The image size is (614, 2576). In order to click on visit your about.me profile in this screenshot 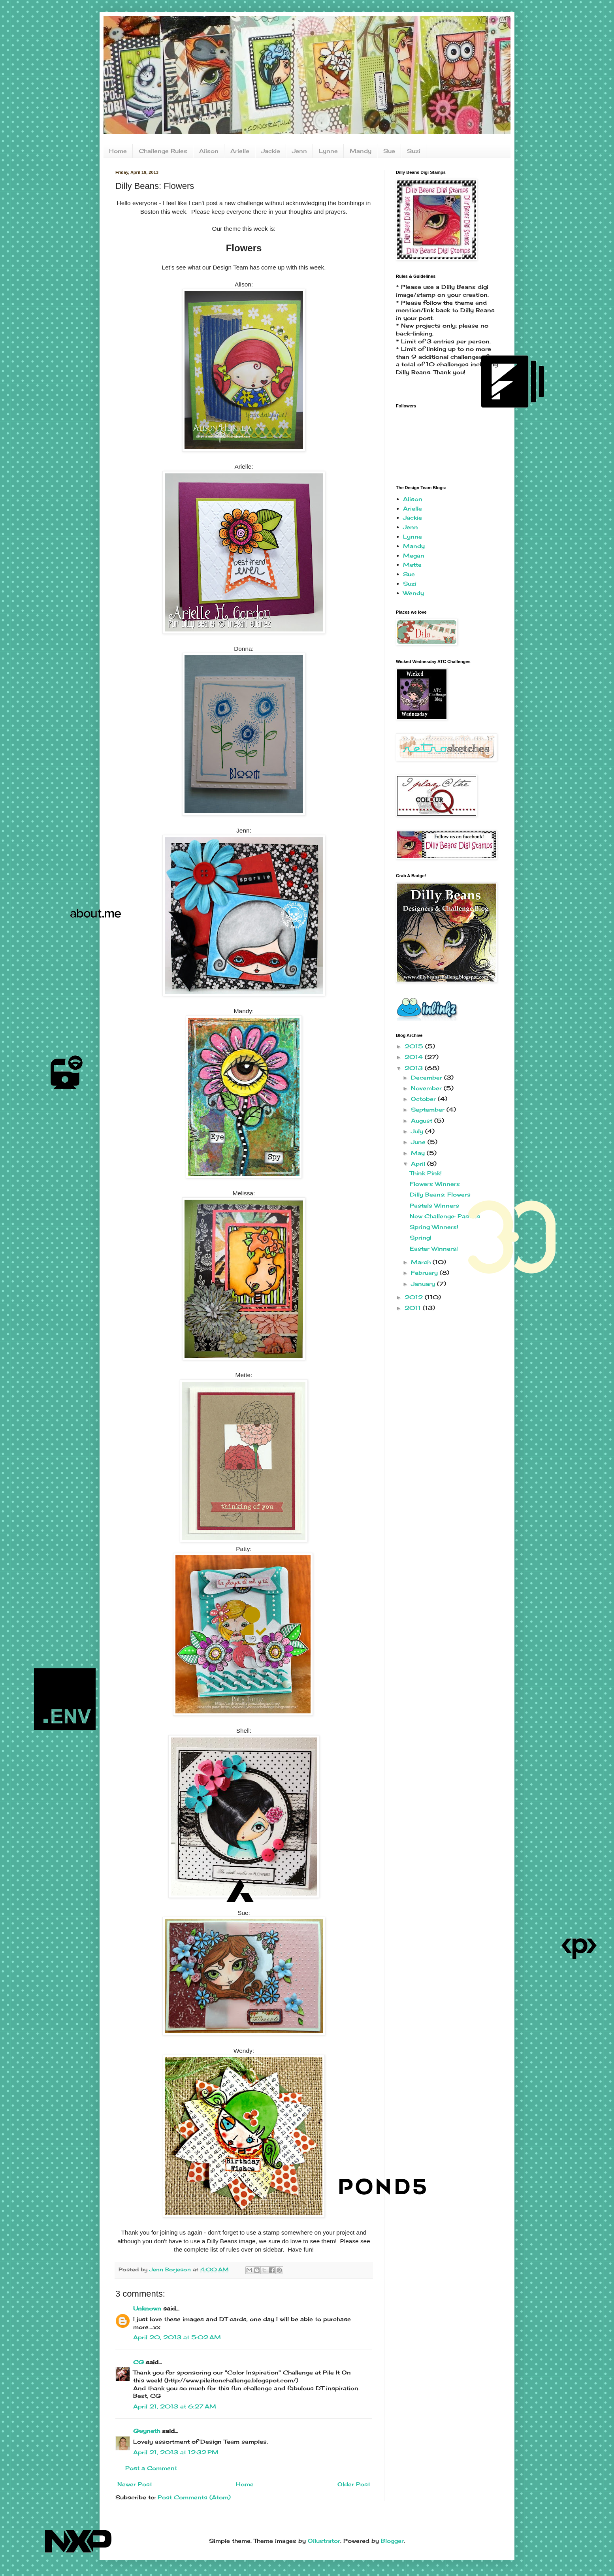, I will do `click(96, 913)`.